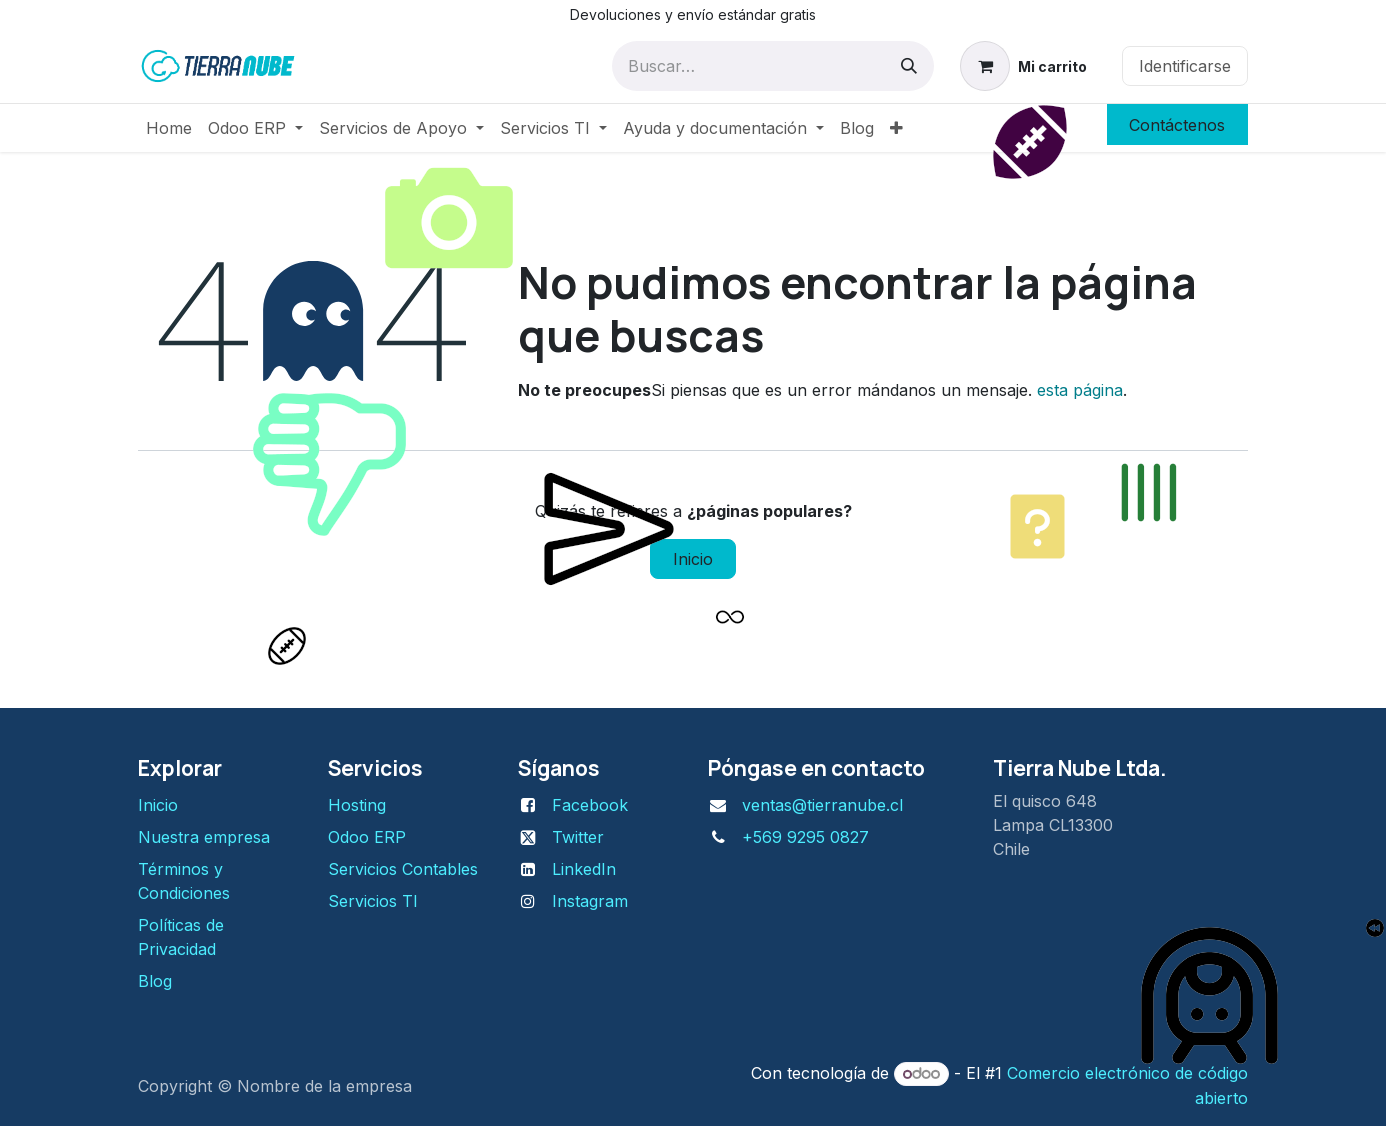 The image size is (1386, 1126). Describe the element at coordinates (1030, 142) in the screenshot. I see `view american football scores or content` at that location.